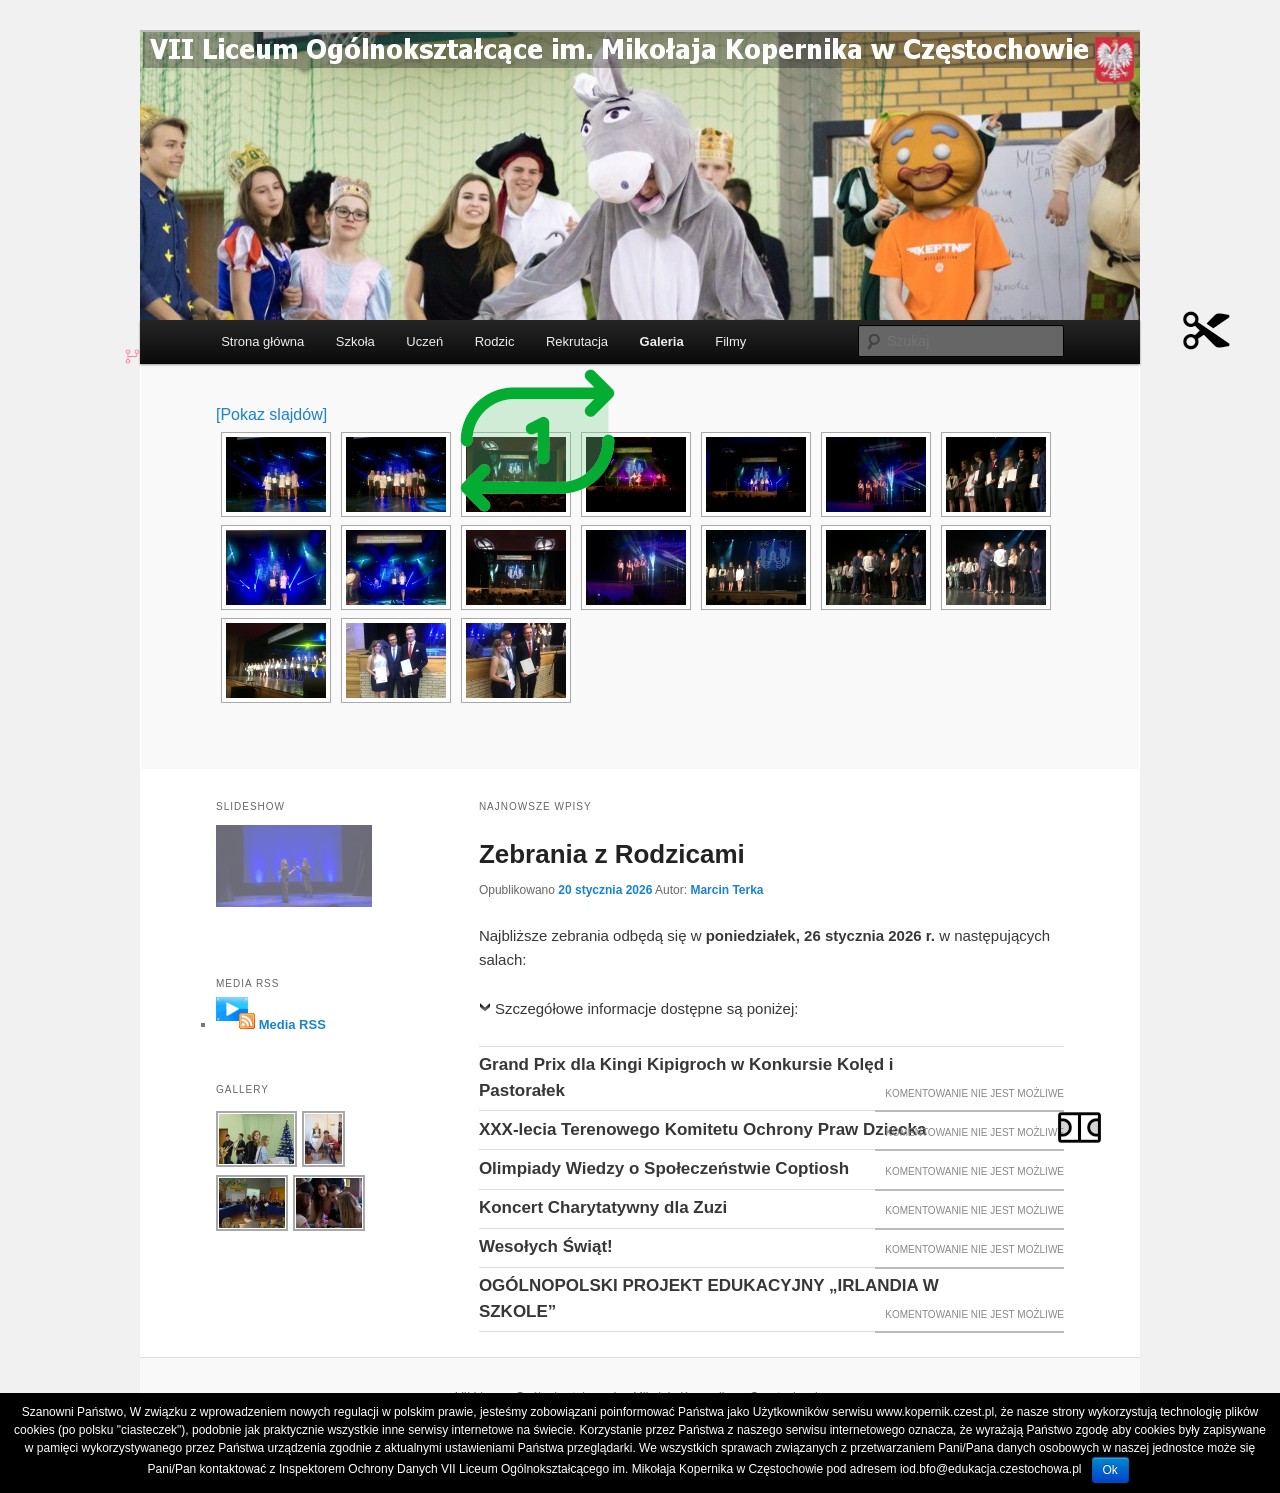  I want to click on cut selected content, so click(1205, 330).